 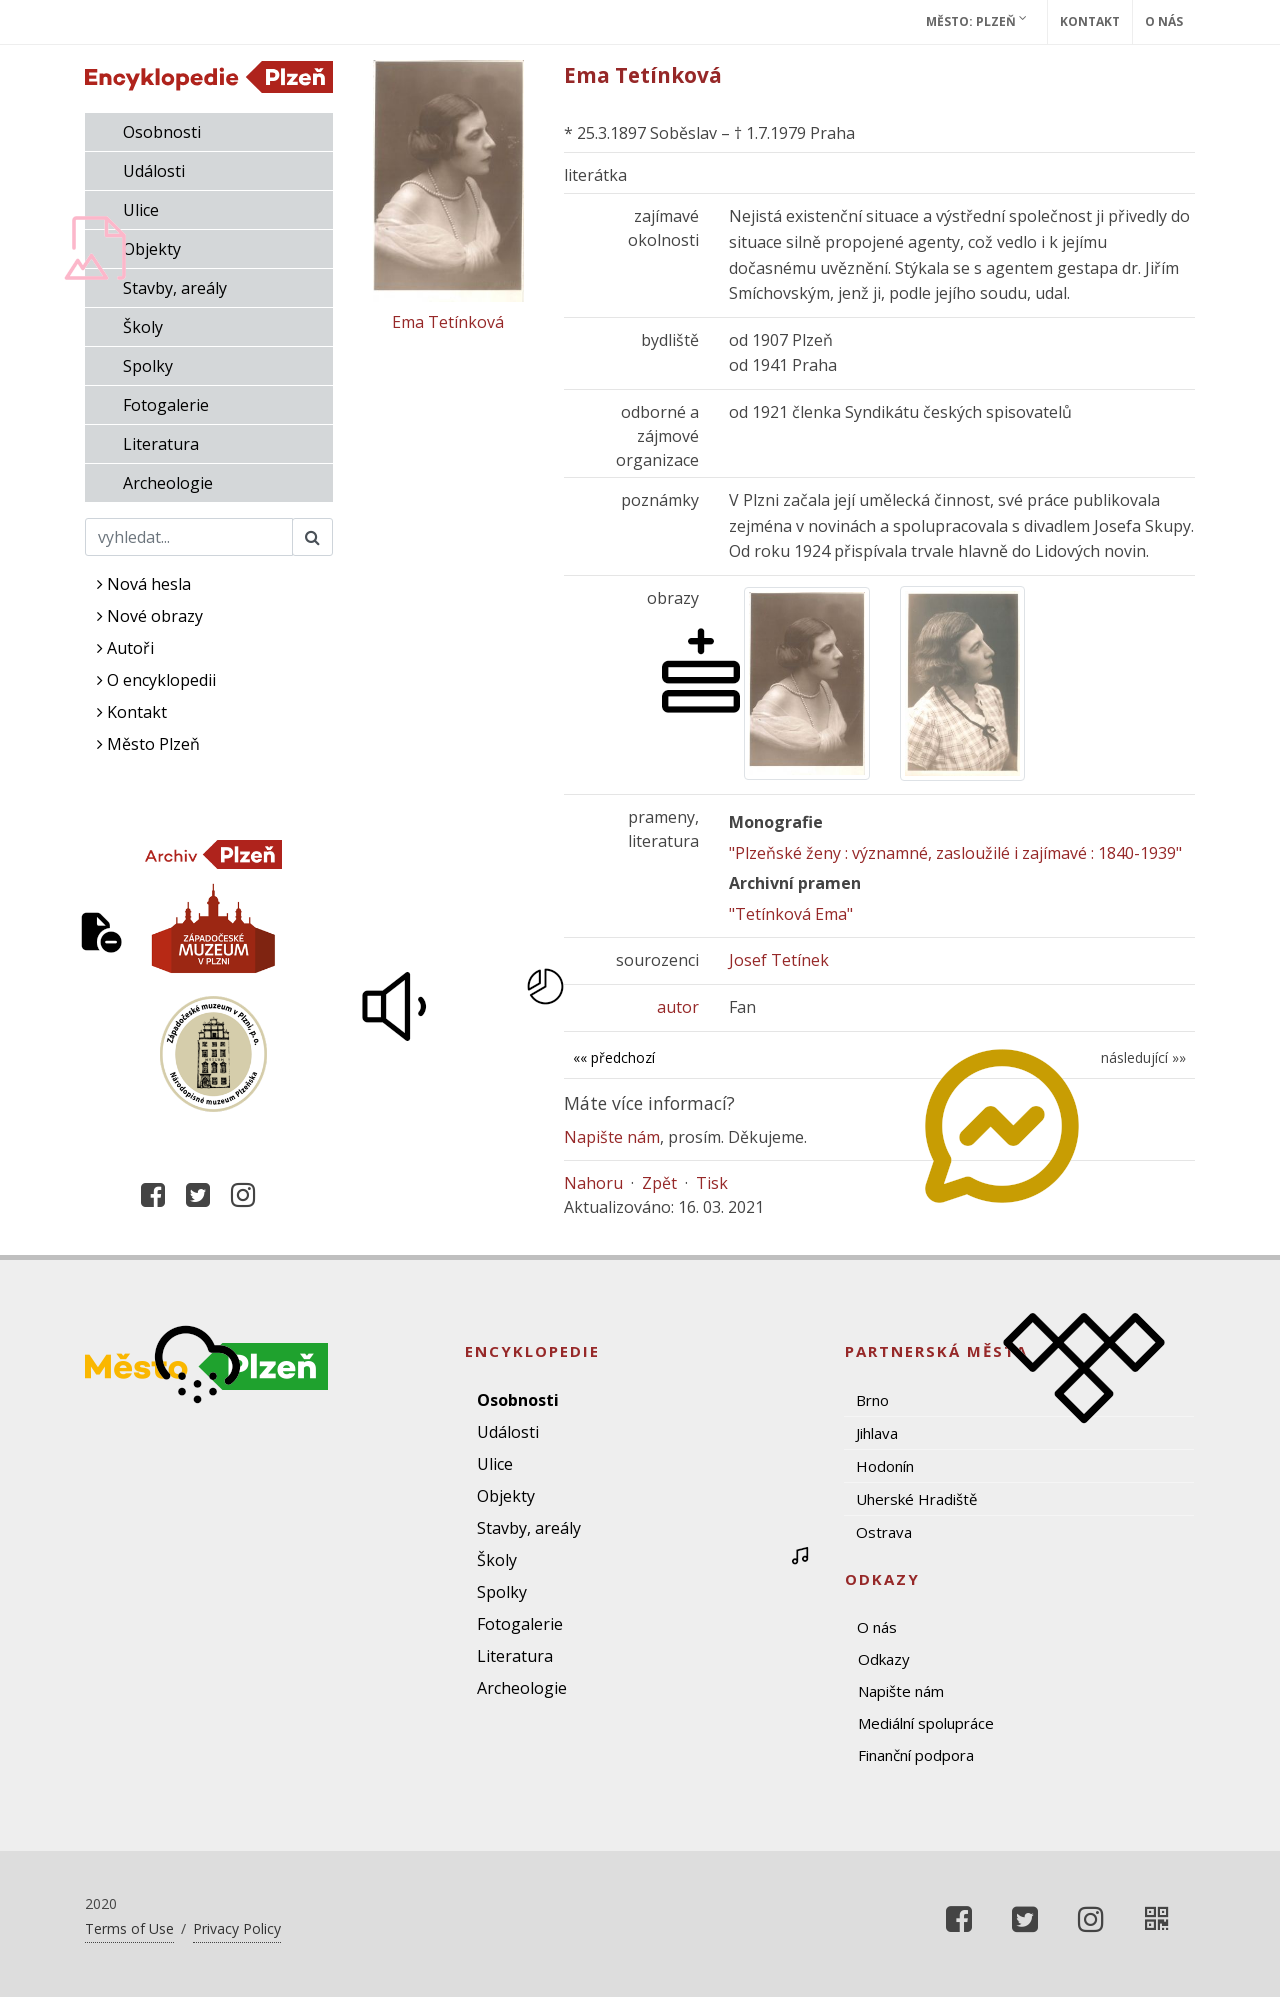 What do you see at coordinates (1002, 1126) in the screenshot?
I see `open Facebook Messenger app` at bounding box center [1002, 1126].